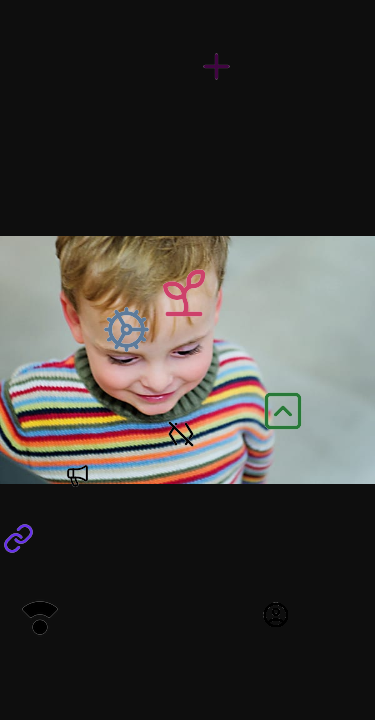  I want to click on access settings or preferences, so click(126, 329).